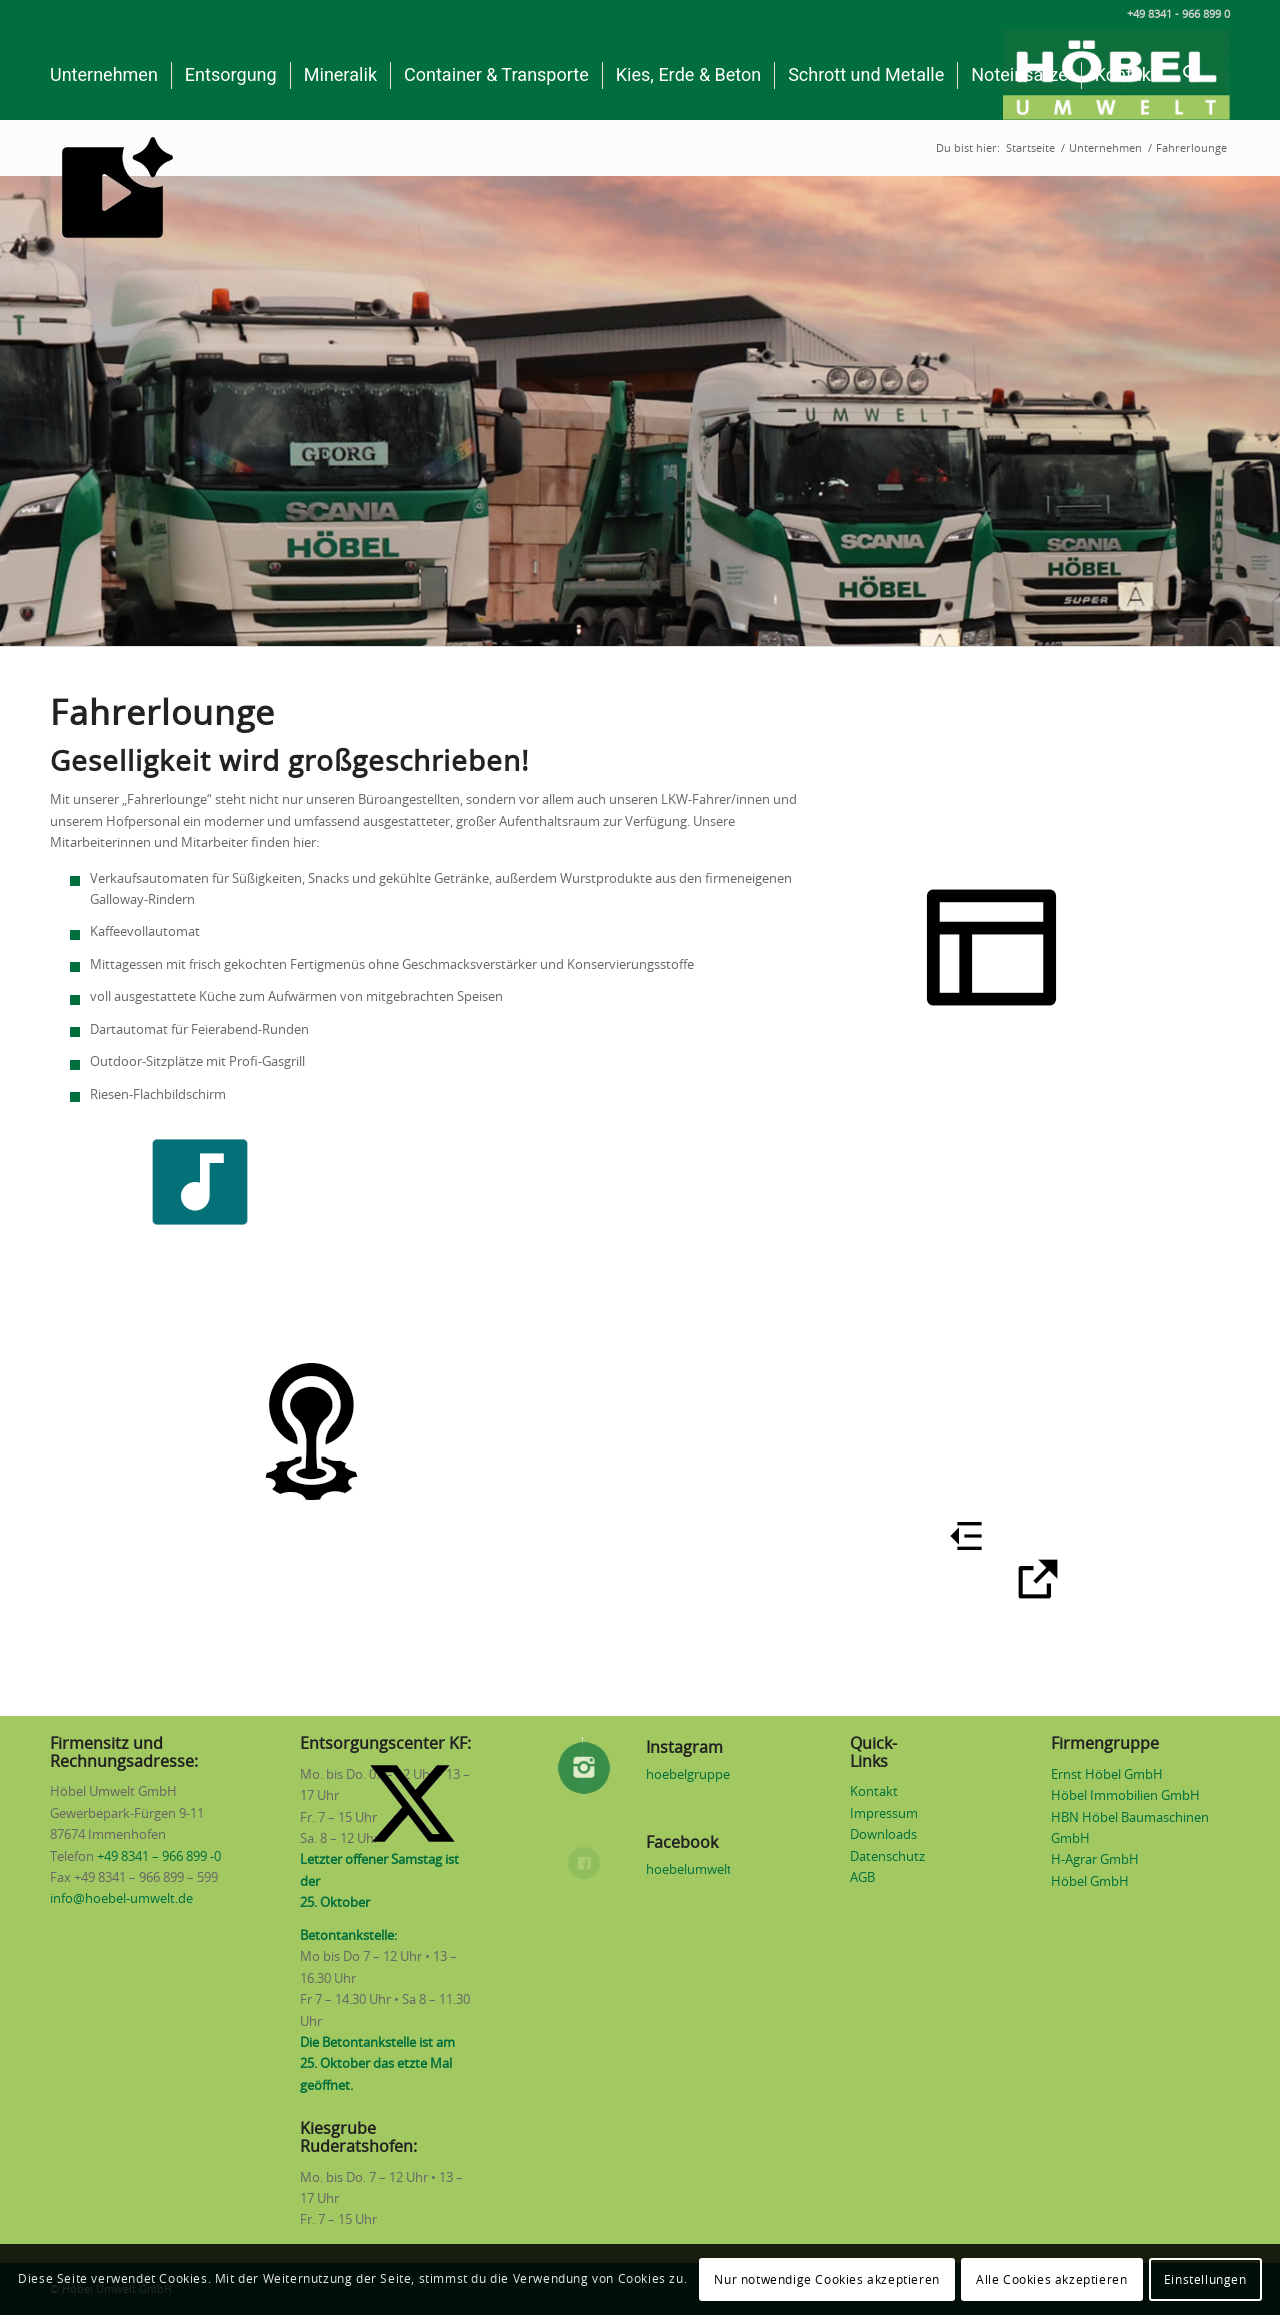 The image size is (1280, 2315). I want to click on switch to sidebar layout view, so click(991, 947).